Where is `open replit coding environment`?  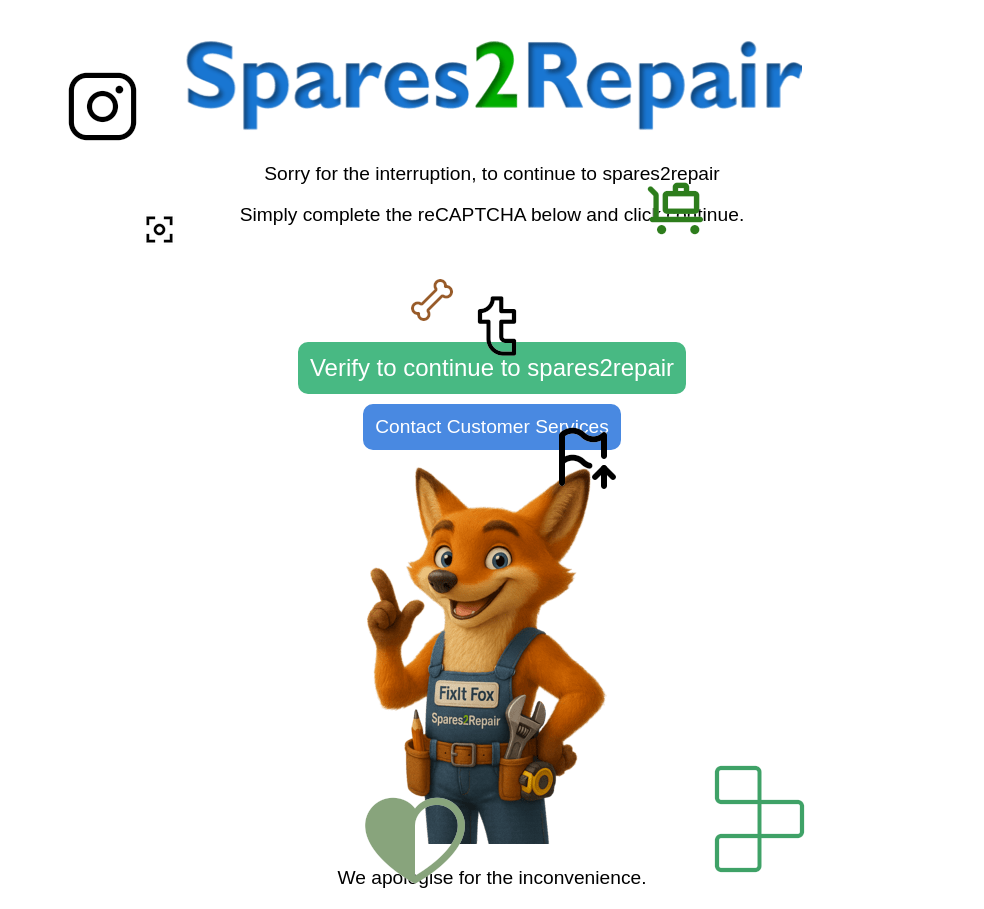
open replit coding environment is located at coordinates (751, 819).